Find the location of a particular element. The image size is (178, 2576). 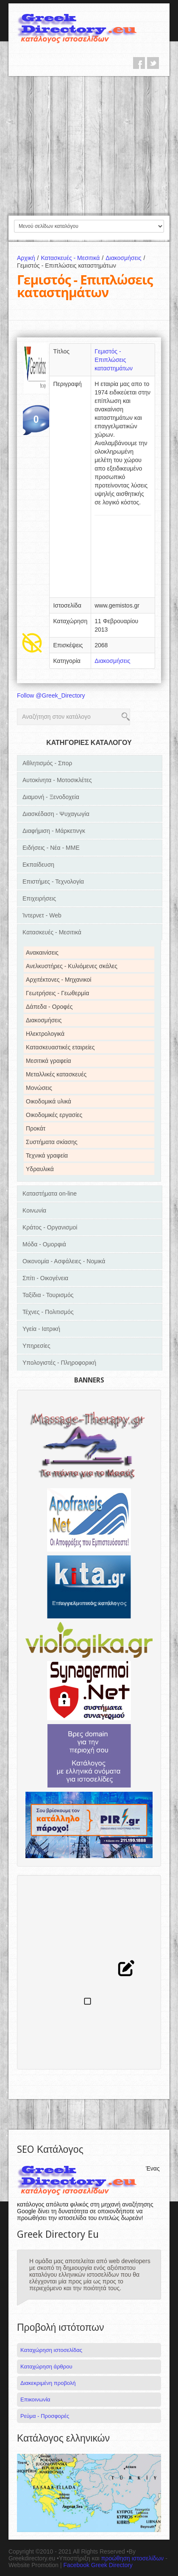

edit or modify content is located at coordinates (126, 1968).